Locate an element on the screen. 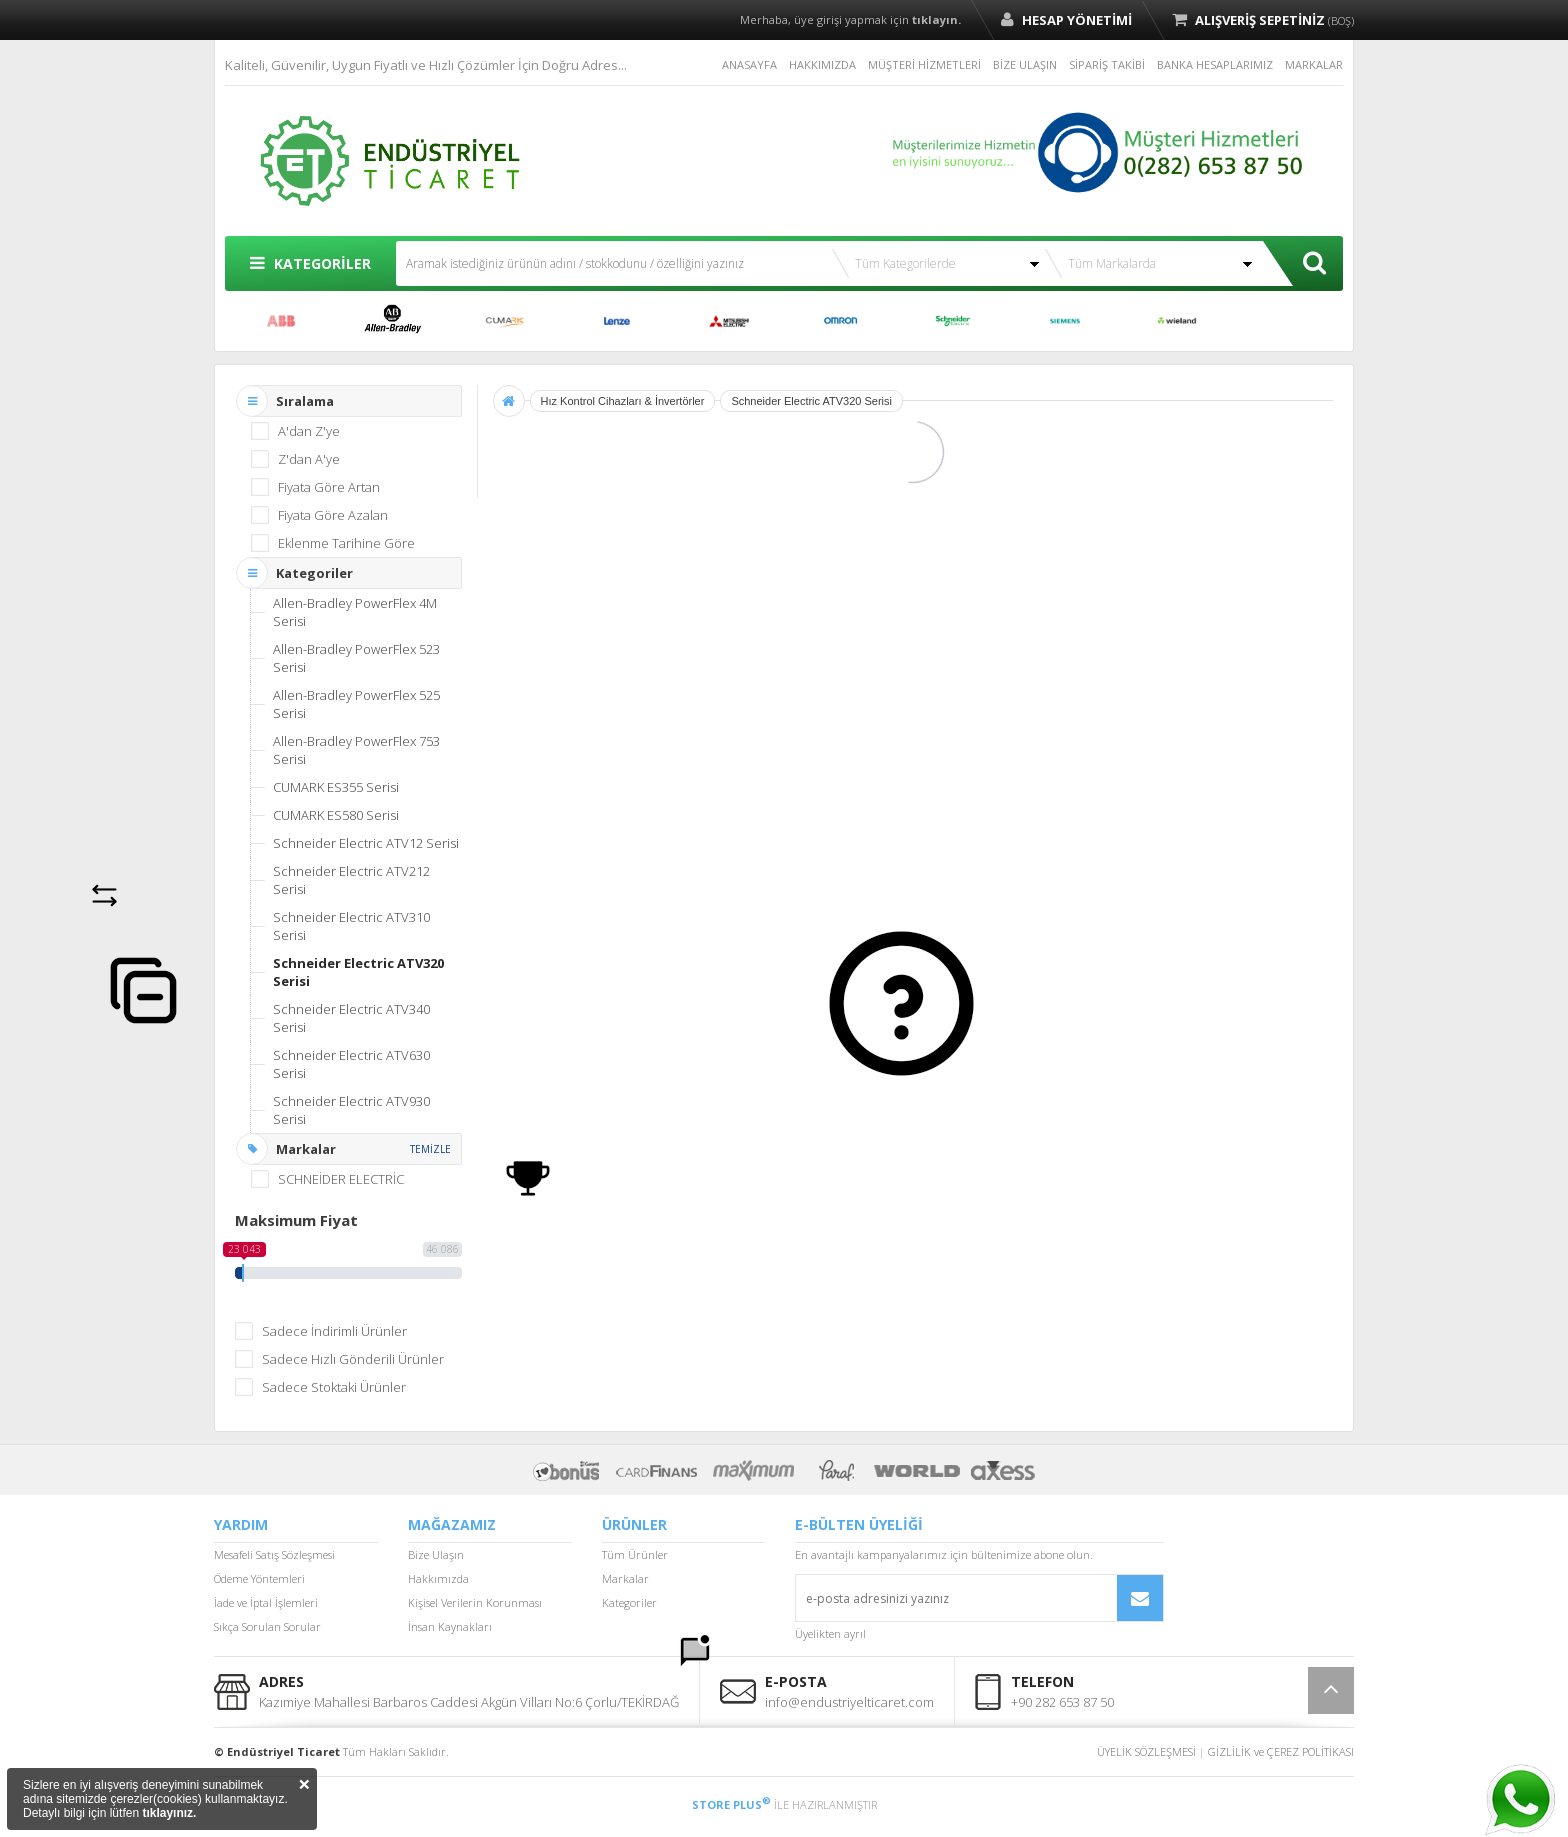 The image size is (1568, 1837). indicates unread messages in chat is located at coordinates (695, 1652).